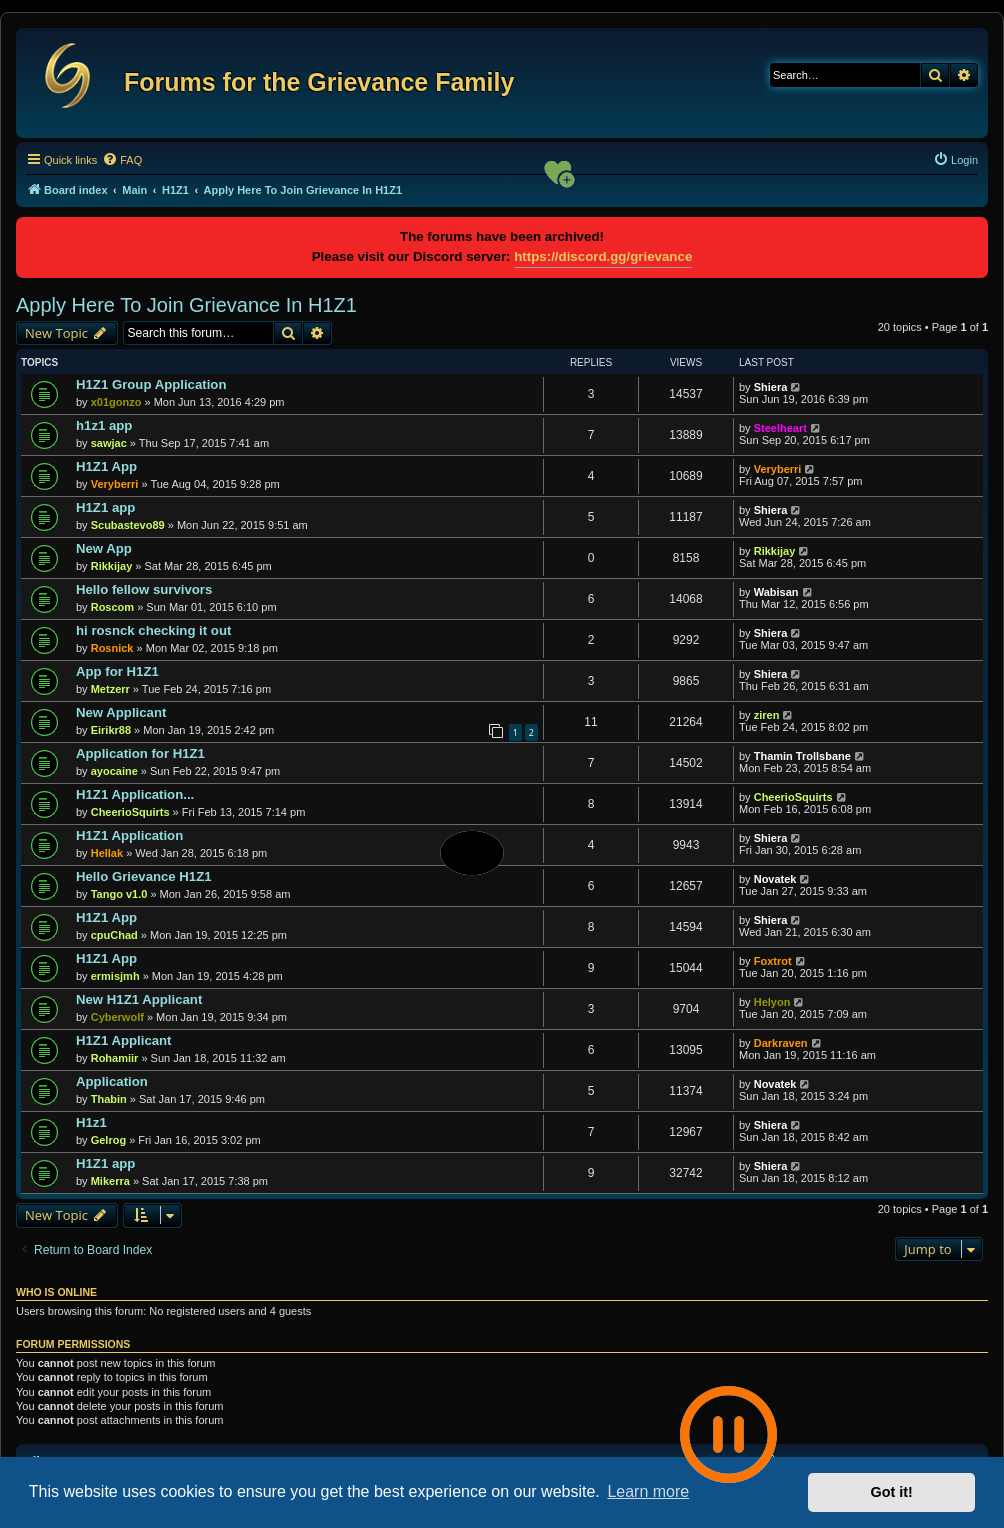  What do you see at coordinates (559, 172) in the screenshot?
I see `add to favorites` at bounding box center [559, 172].